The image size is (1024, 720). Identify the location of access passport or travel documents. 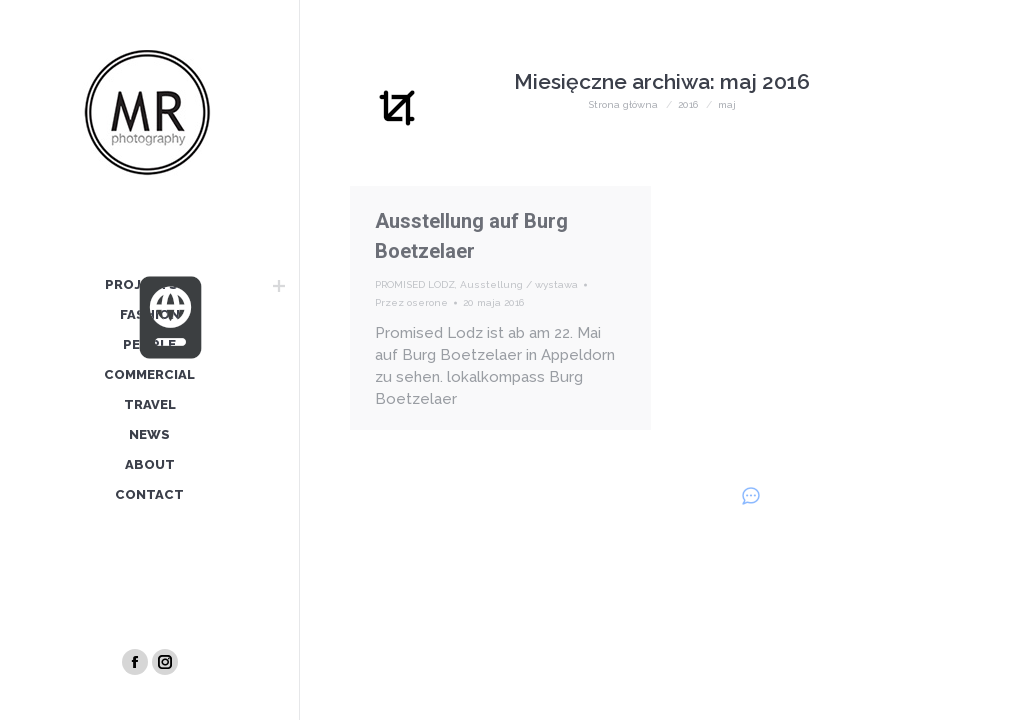
(170, 317).